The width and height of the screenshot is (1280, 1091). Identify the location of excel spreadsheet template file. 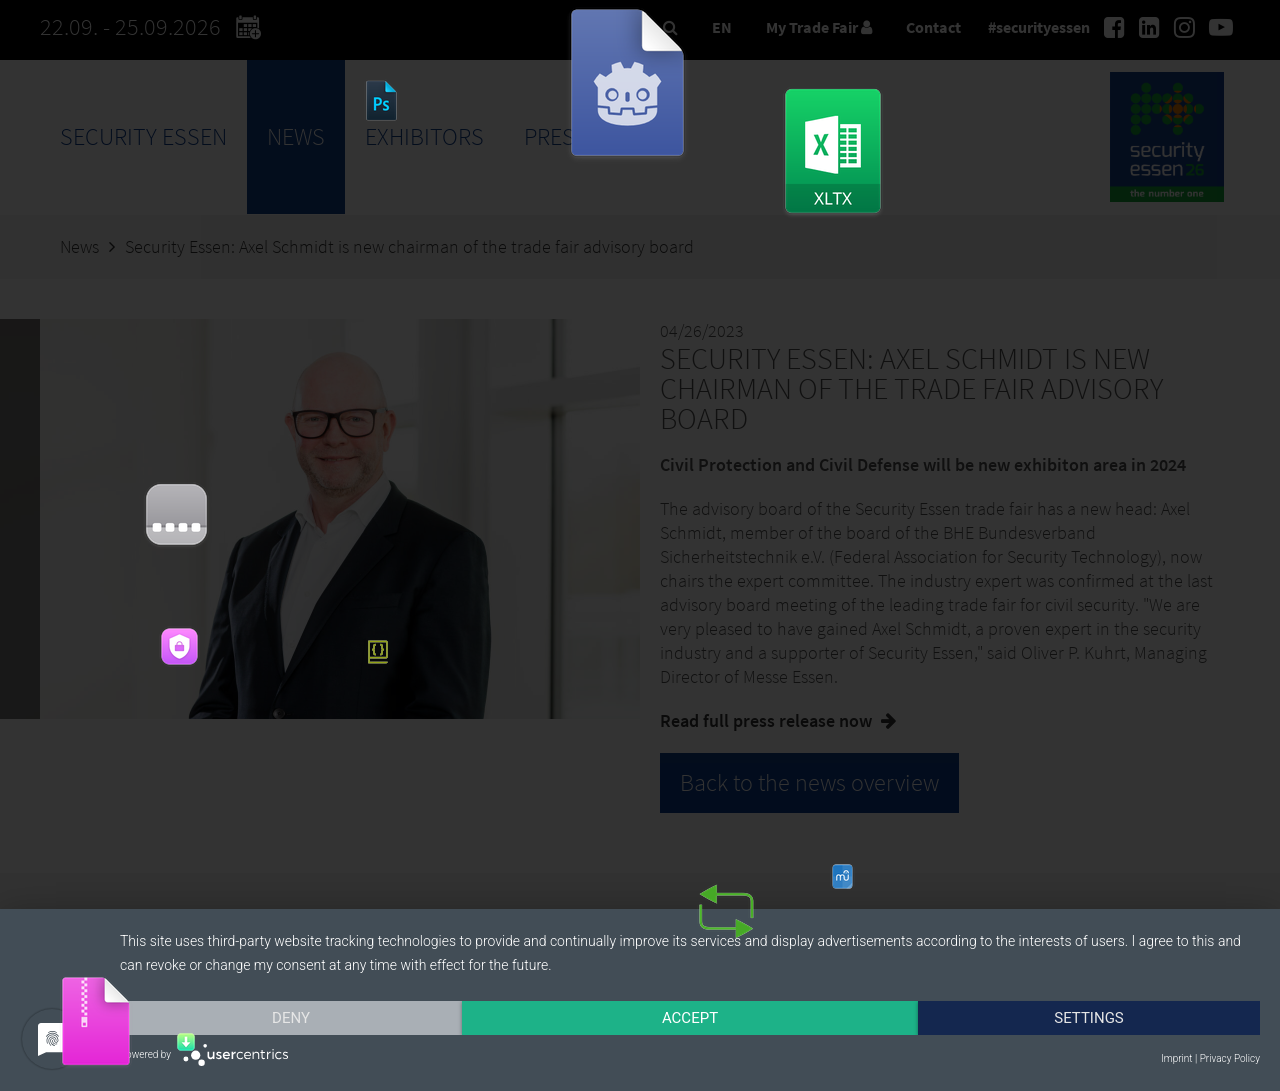
(833, 153).